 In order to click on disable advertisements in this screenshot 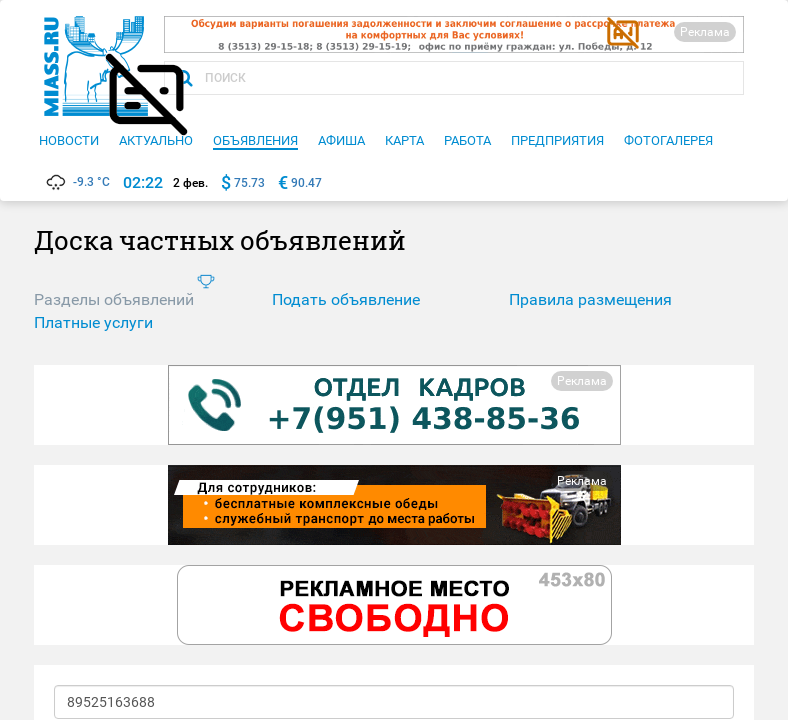, I will do `click(623, 33)`.